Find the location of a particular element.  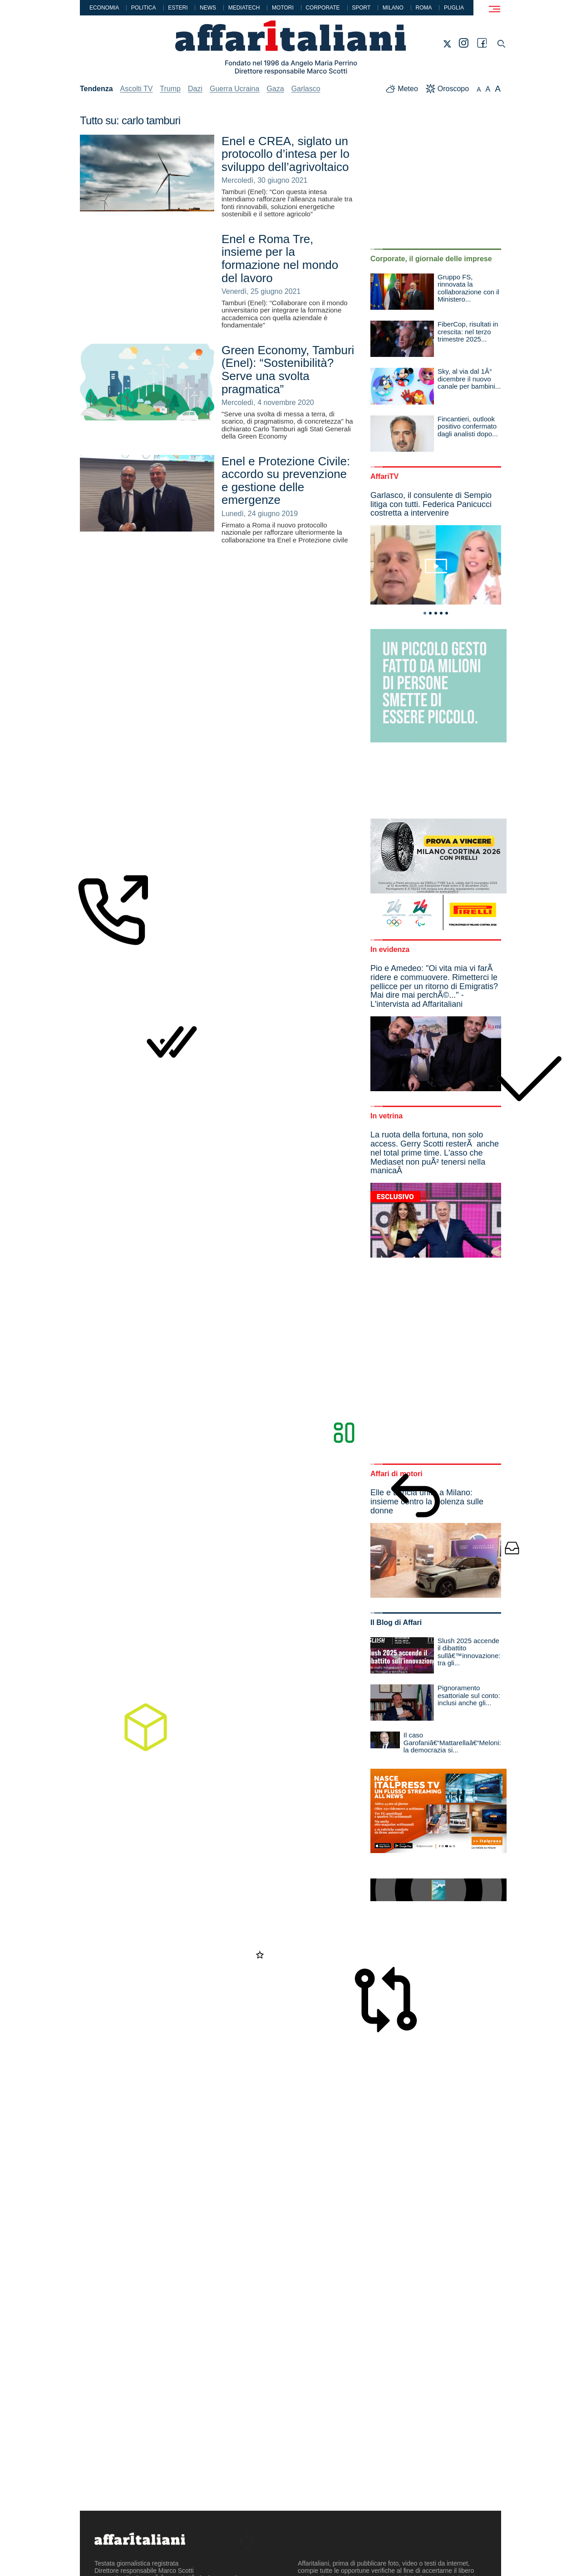

make an outgoing call is located at coordinates (111, 912).